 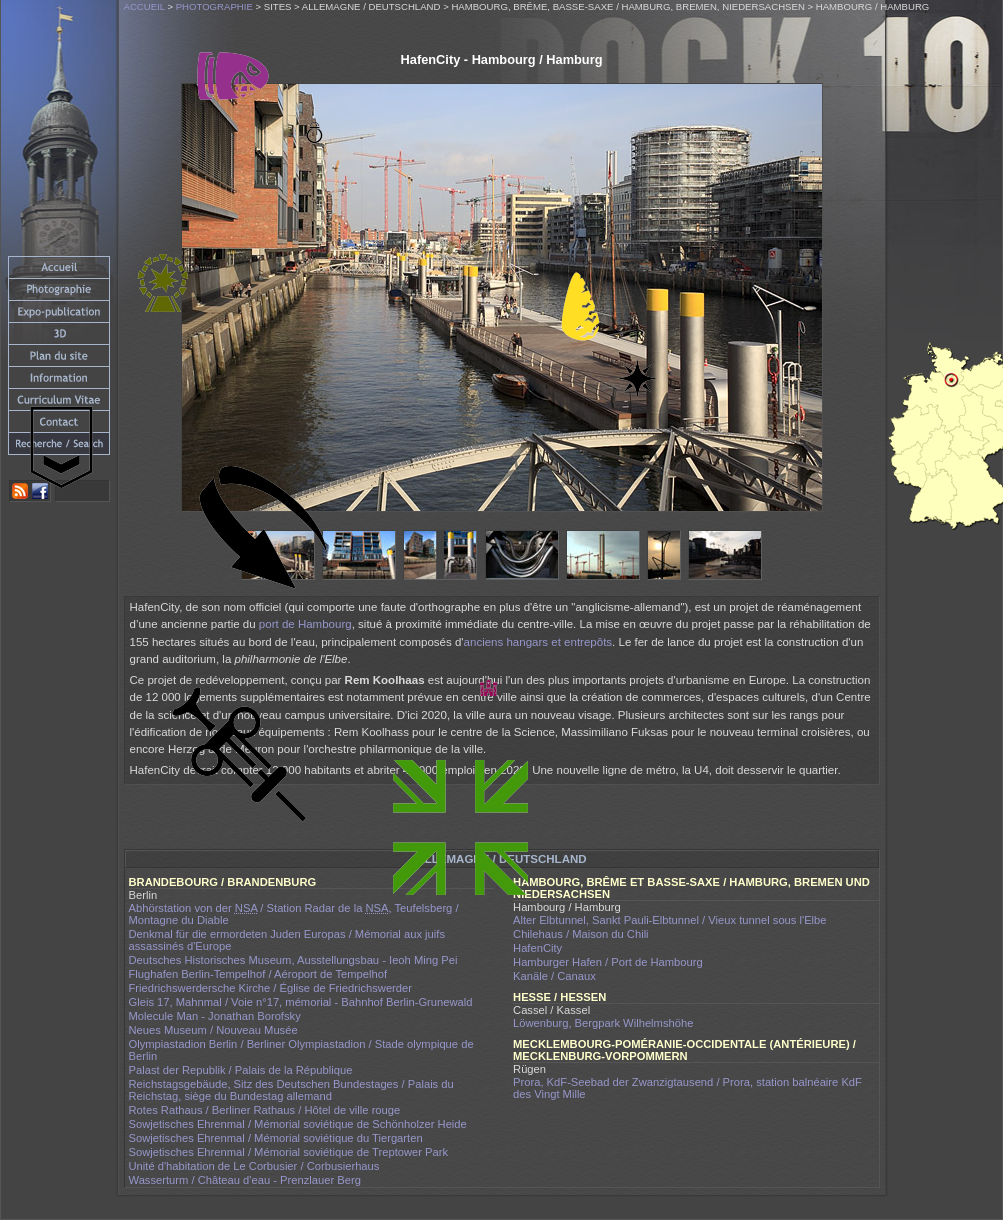 I want to click on access medical or health settings, so click(x=239, y=754).